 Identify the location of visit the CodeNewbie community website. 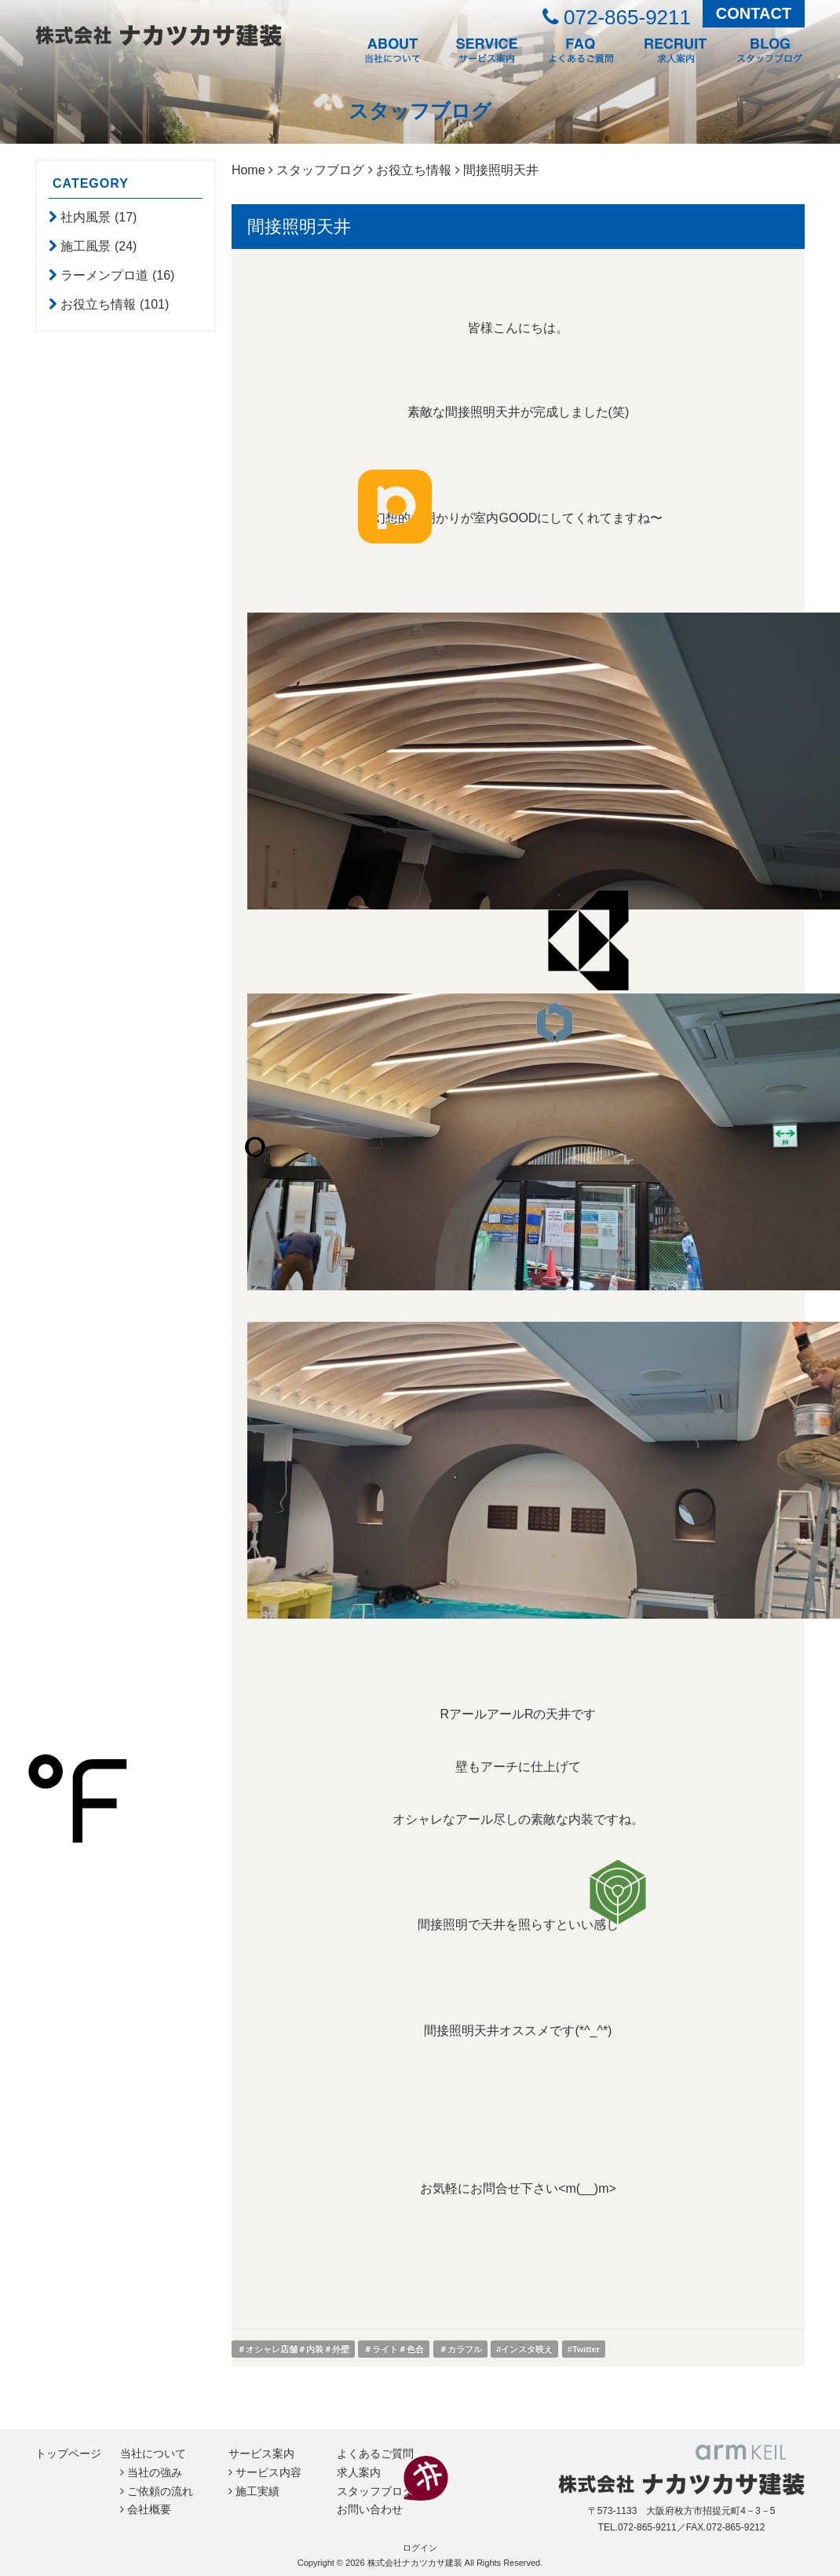
(425, 2478).